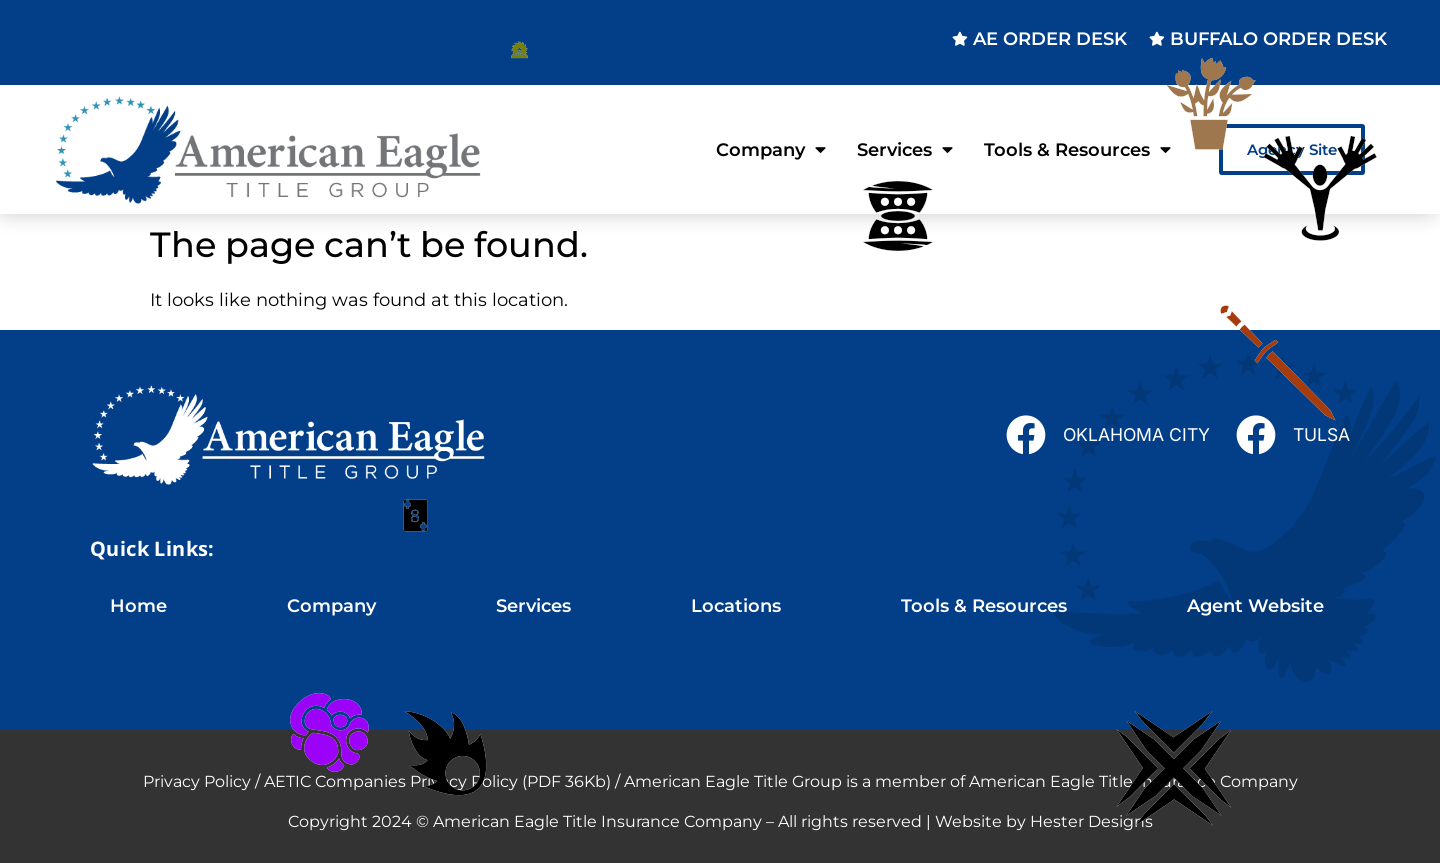 The height and width of the screenshot is (863, 1440). Describe the element at coordinates (329, 732) in the screenshot. I see `indicates an organic or biological enemy type` at that location.